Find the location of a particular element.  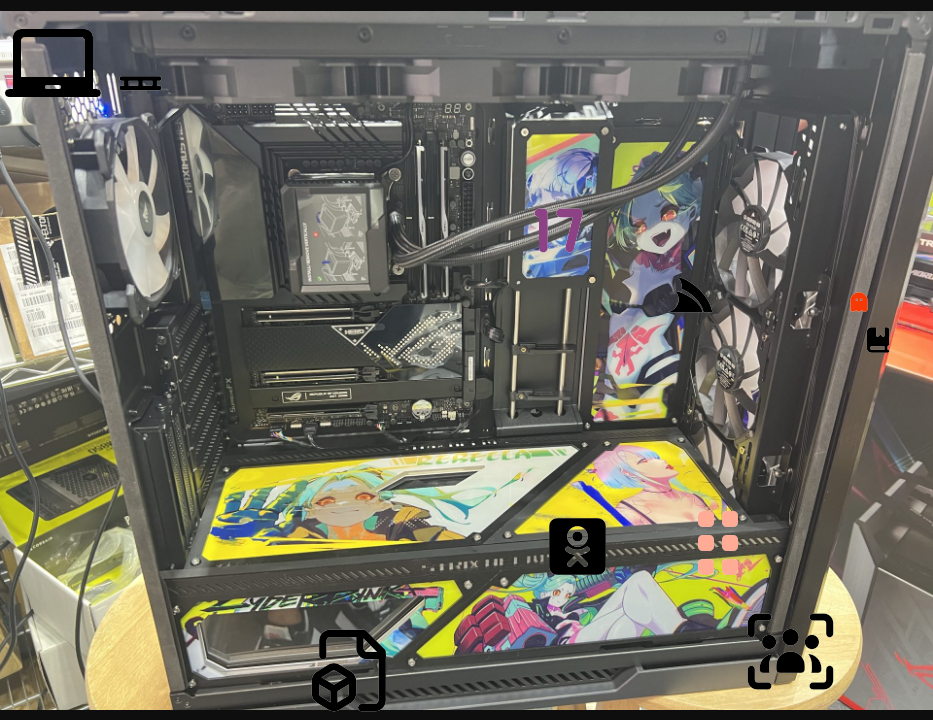

servicestack brand logo is located at coordinates (689, 294).